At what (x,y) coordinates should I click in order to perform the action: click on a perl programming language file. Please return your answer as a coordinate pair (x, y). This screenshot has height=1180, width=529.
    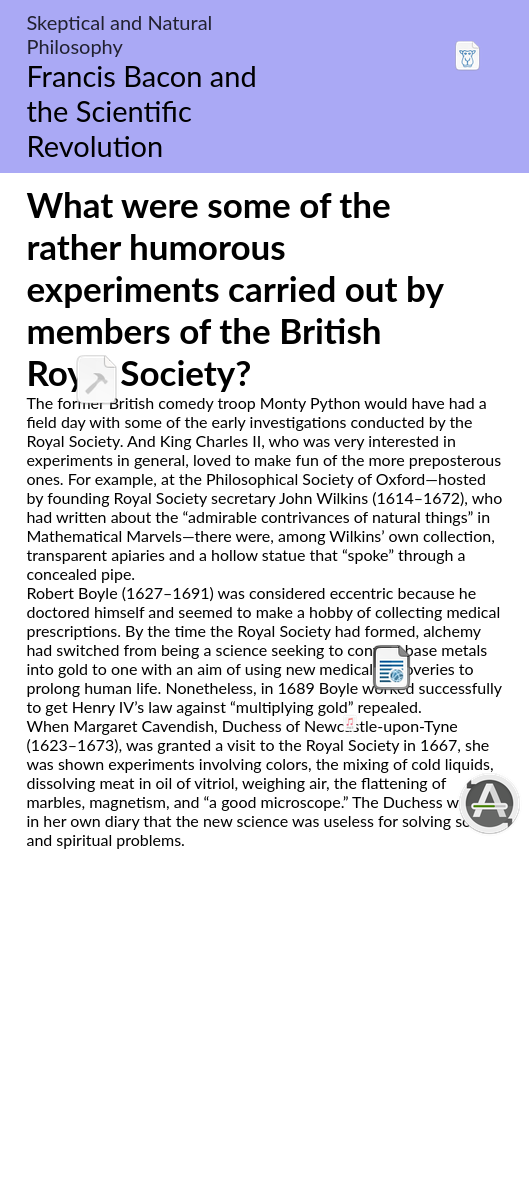
    Looking at the image, I should click on (467, 55).